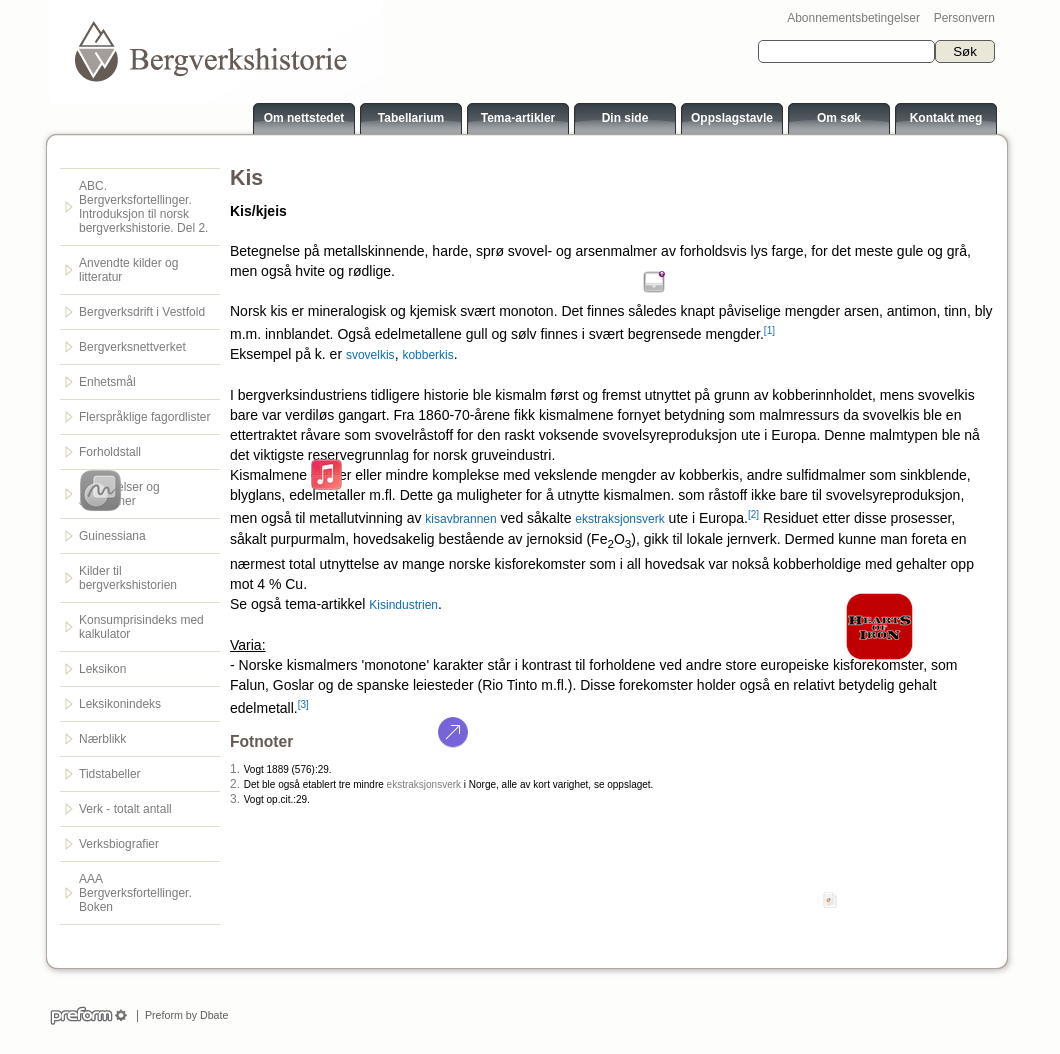 Image resolution: width=1060 pixels, height=1054 pixels. What do you see at coordinates (830, 900) in the screenshot?
I see `open a presentation file` at bounding box center [830, 900].